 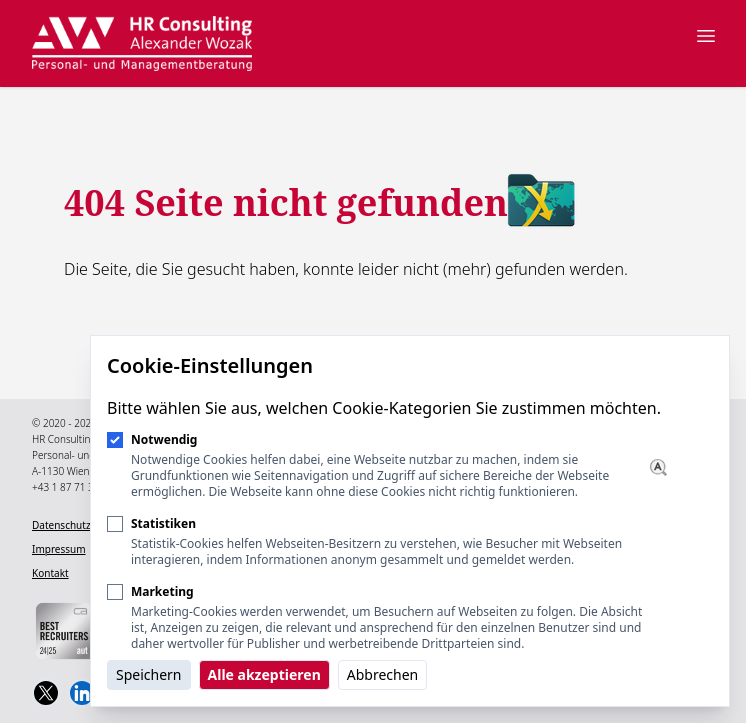 I want to click on folder containing JDownloader downloads, so click(x=541, y=202).